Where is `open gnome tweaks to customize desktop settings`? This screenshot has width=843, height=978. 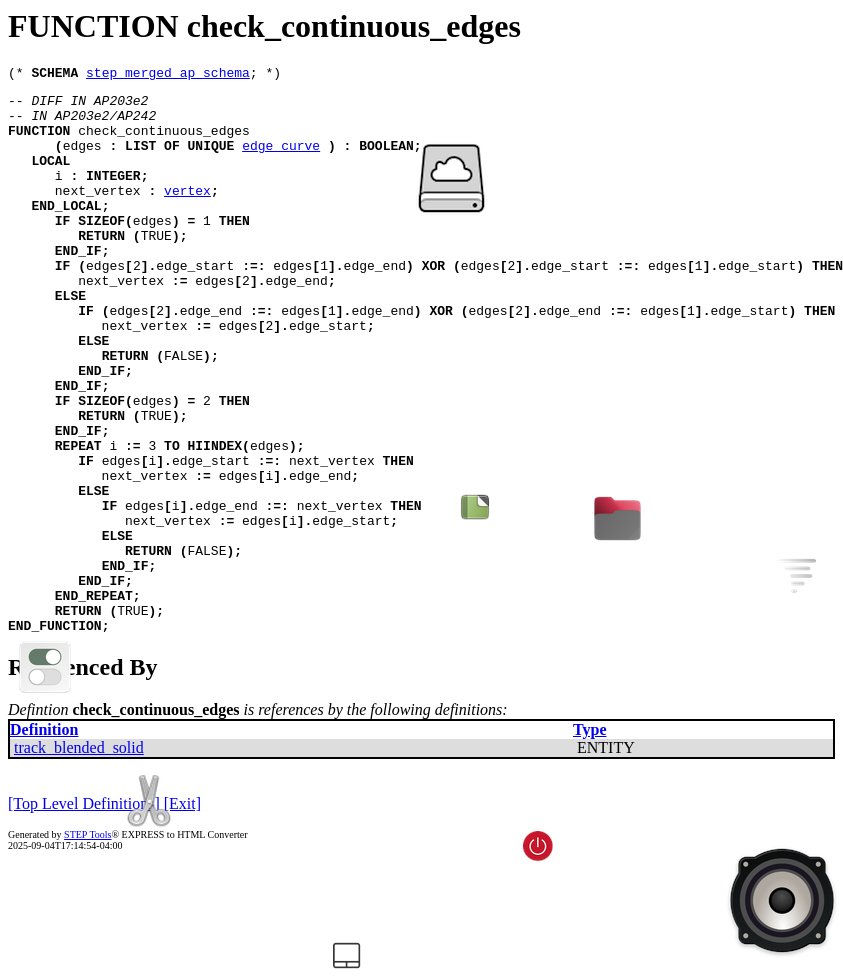
open gnome tweaks to customize desktop settings is located at coordinates (45, 667).